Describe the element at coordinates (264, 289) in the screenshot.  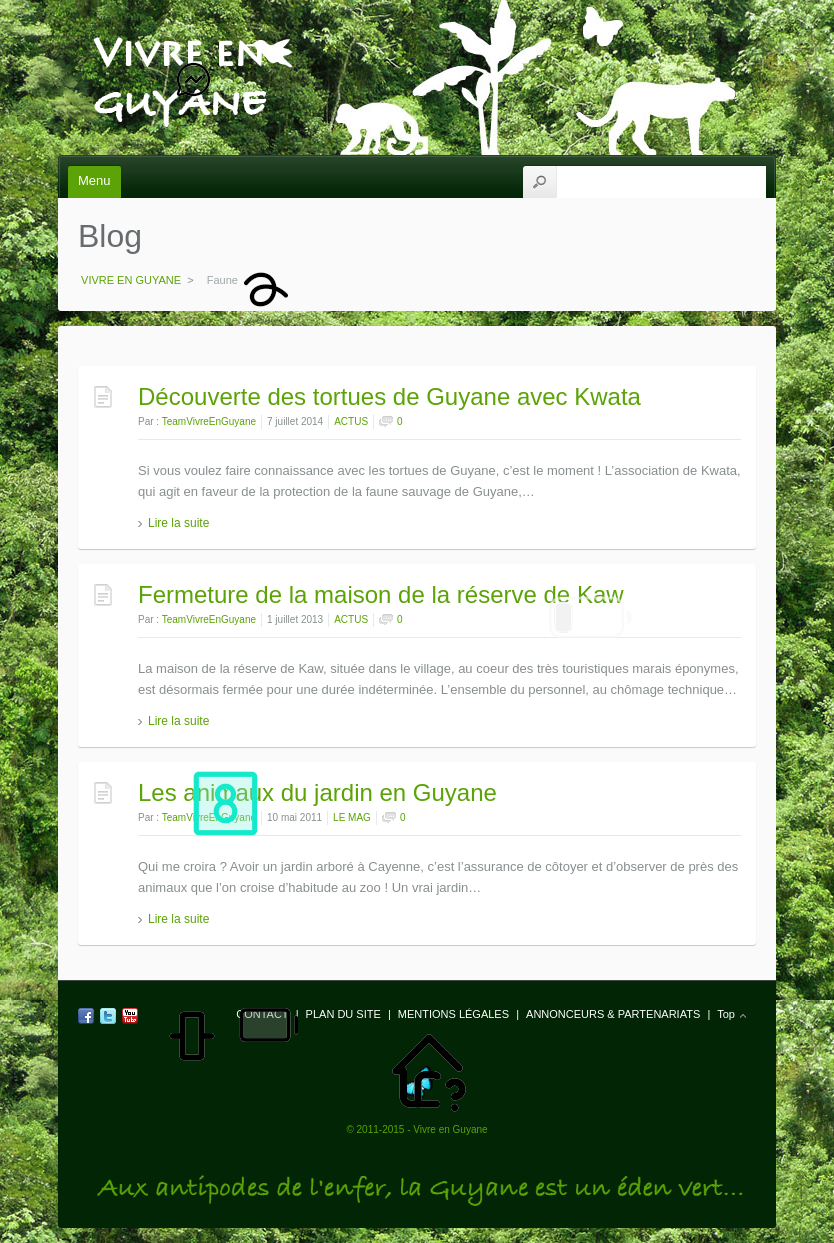
I see `freehand drawing or sketch tool` at that location.